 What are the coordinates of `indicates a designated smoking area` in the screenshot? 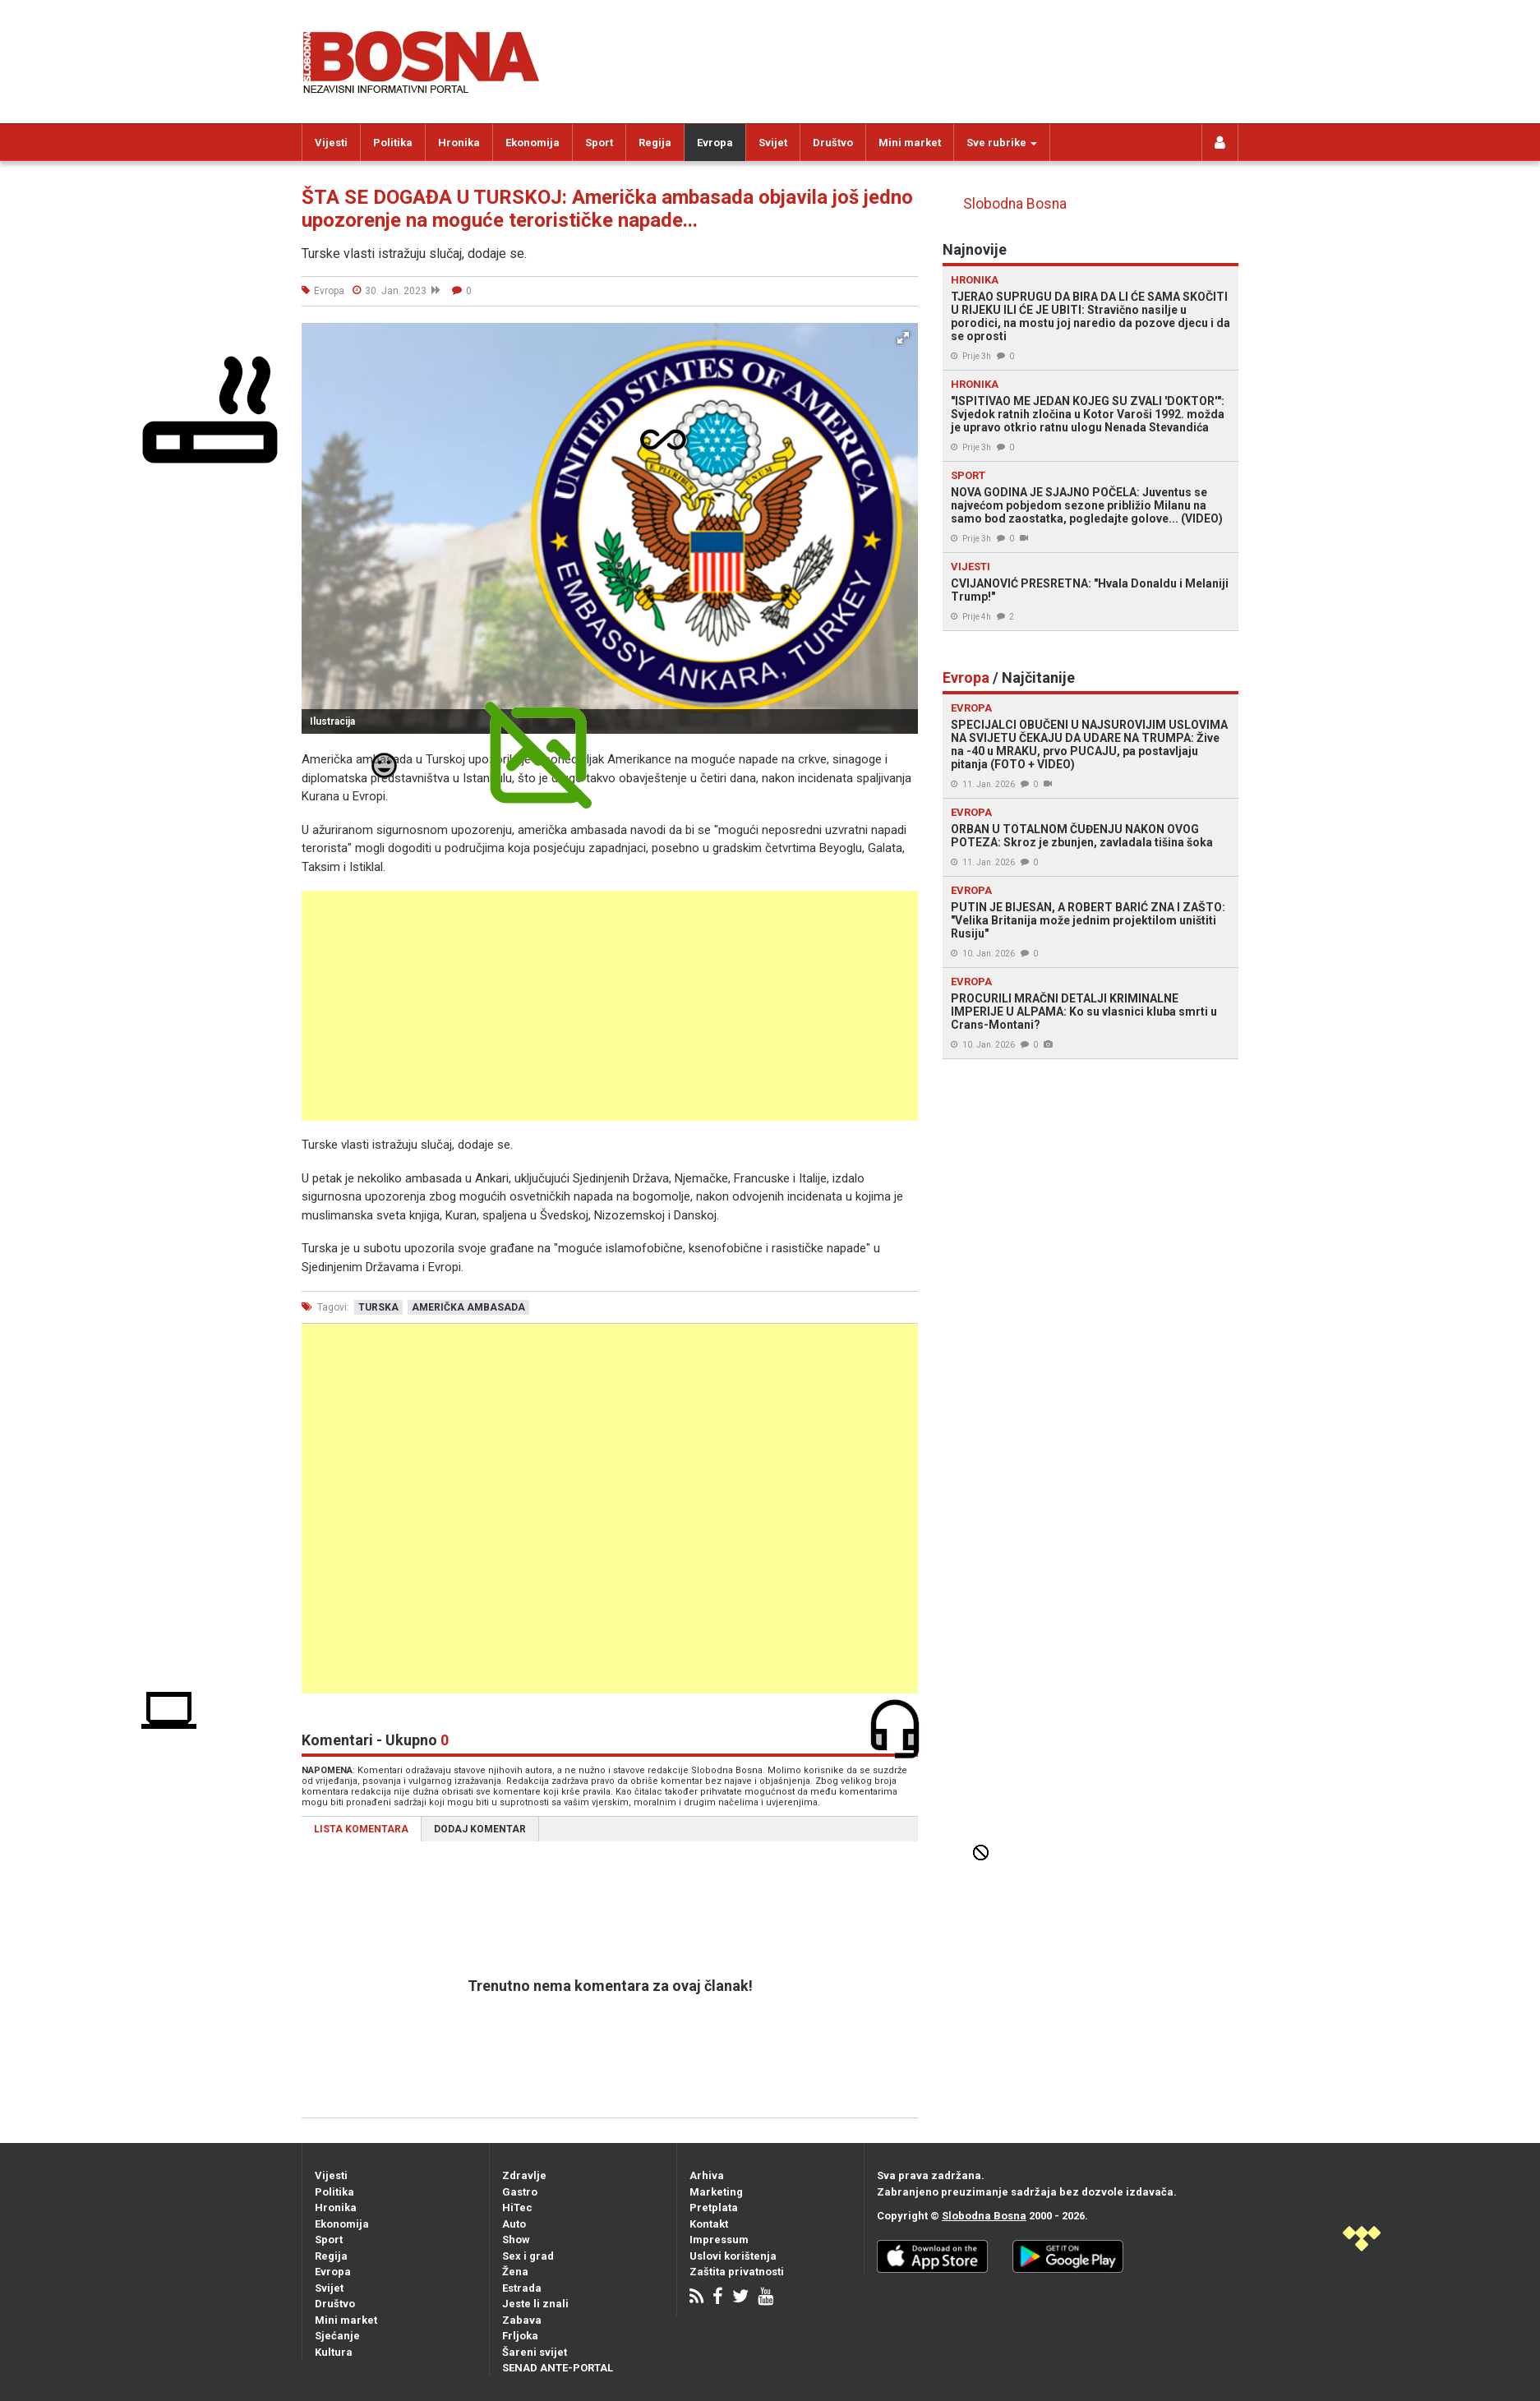 It's located at (210, 423).